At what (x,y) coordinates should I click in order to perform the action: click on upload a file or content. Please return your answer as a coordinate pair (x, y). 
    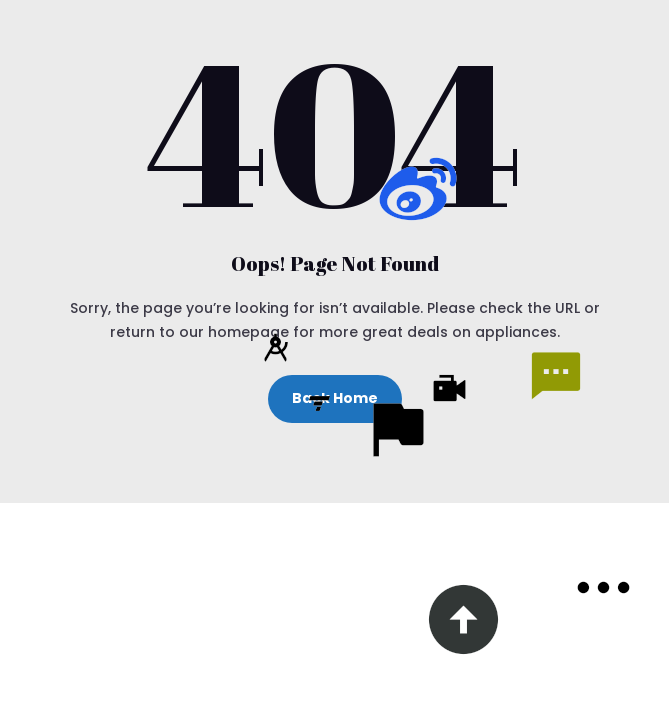
    Looking at the image, I should click on (463, 619).